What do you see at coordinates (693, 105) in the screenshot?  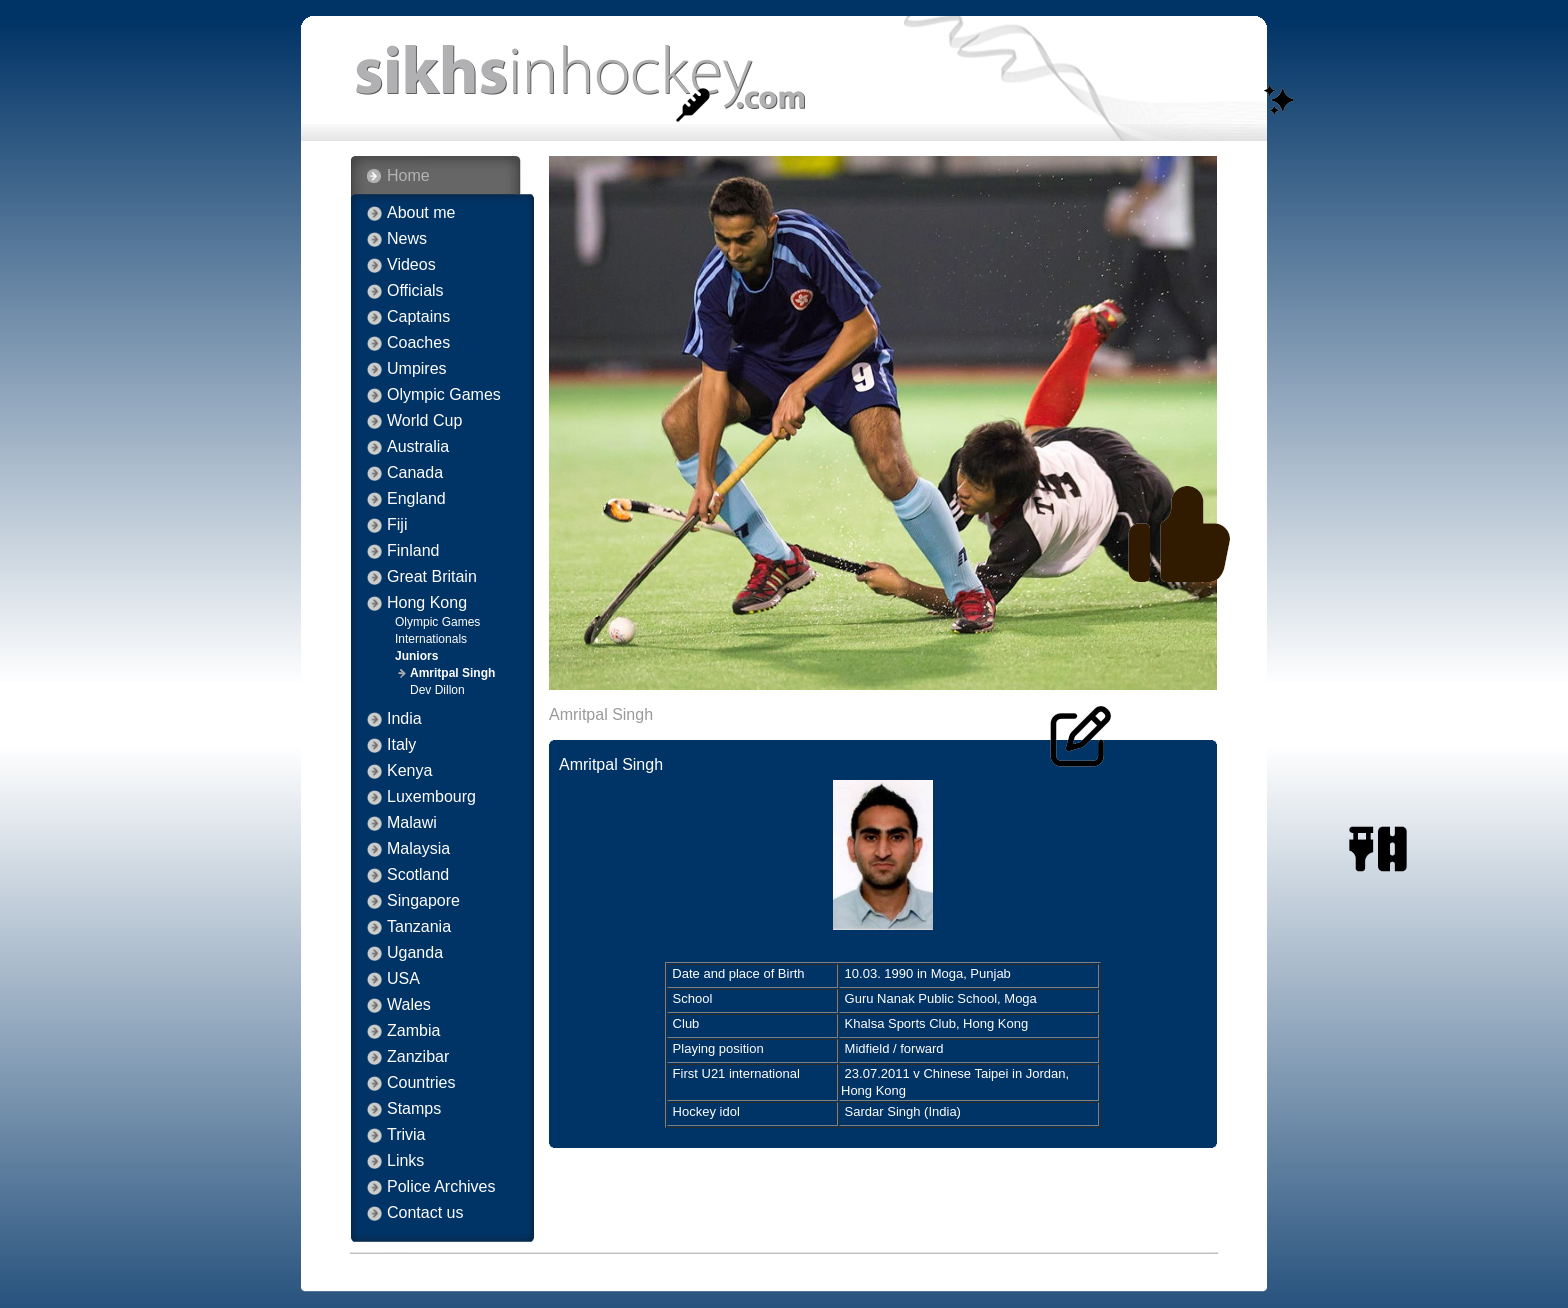 I see `view current temperature` at bounding box center [693, 105].